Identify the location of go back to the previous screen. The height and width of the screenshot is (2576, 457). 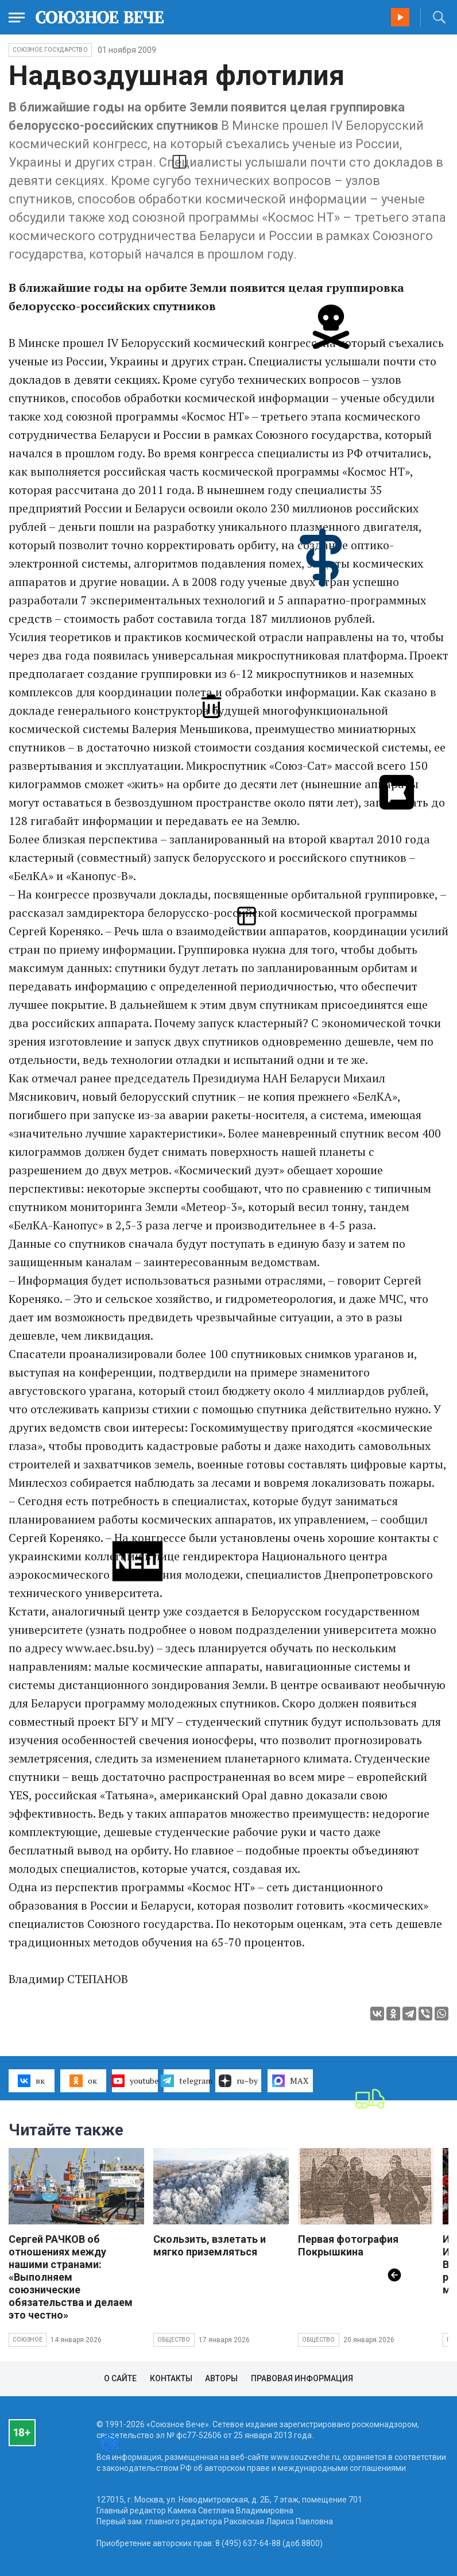
(394, 2275).